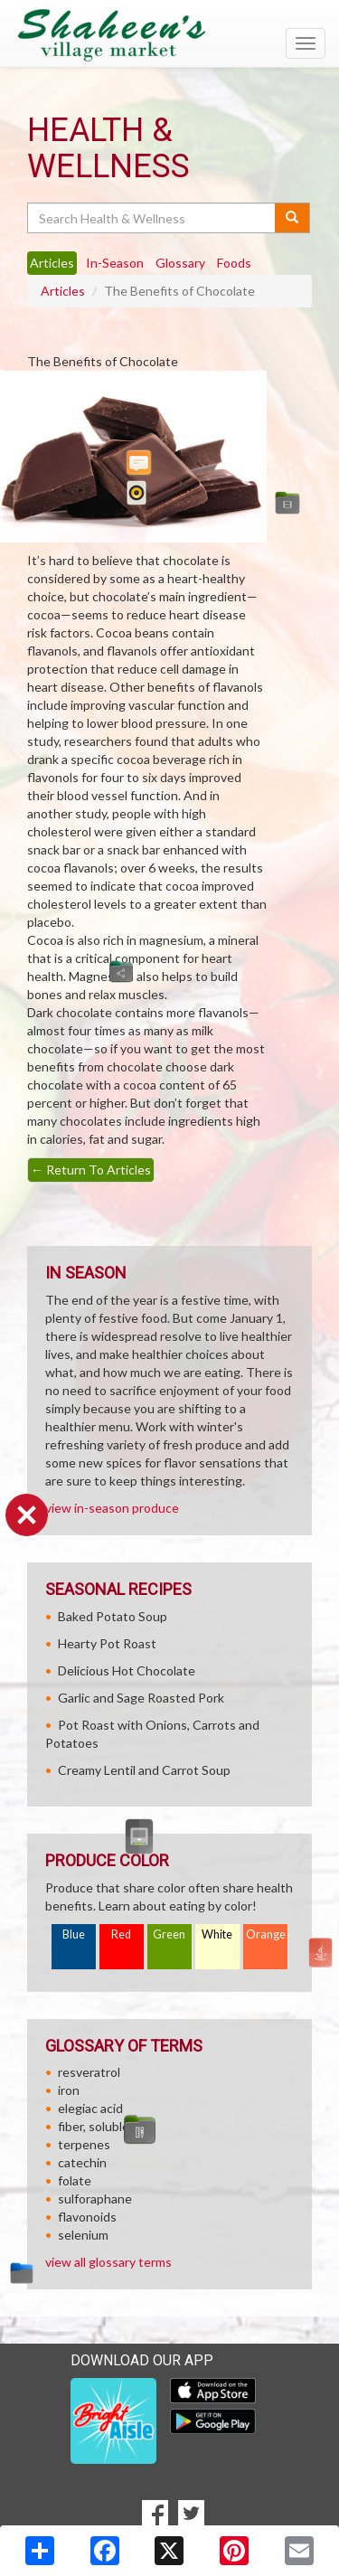 Image resolution: width=339 pixels, height=2576 pixels. What do you see at coordinates (139, 2128) in the screenshot?
I see `open templates folder` at bounding box center [139, 2128].